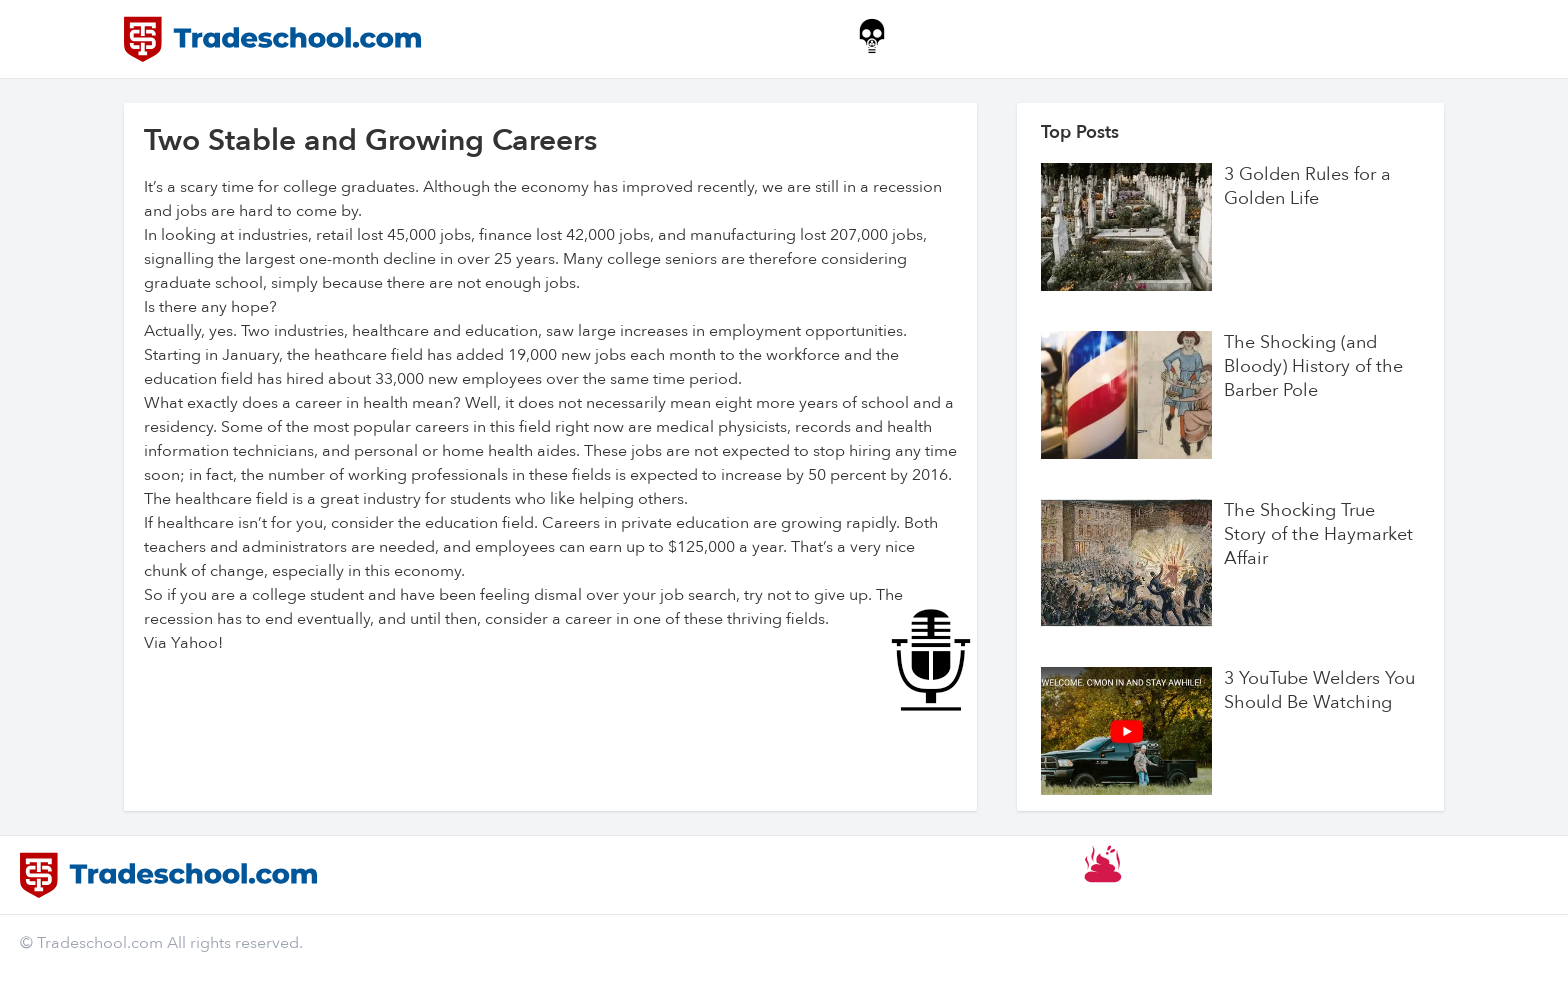 The image size is (1568, 987). What do you see at coordinates (931, 660) in the screenshot?
I see `access voice recording features` at bounding box center [931, 660].